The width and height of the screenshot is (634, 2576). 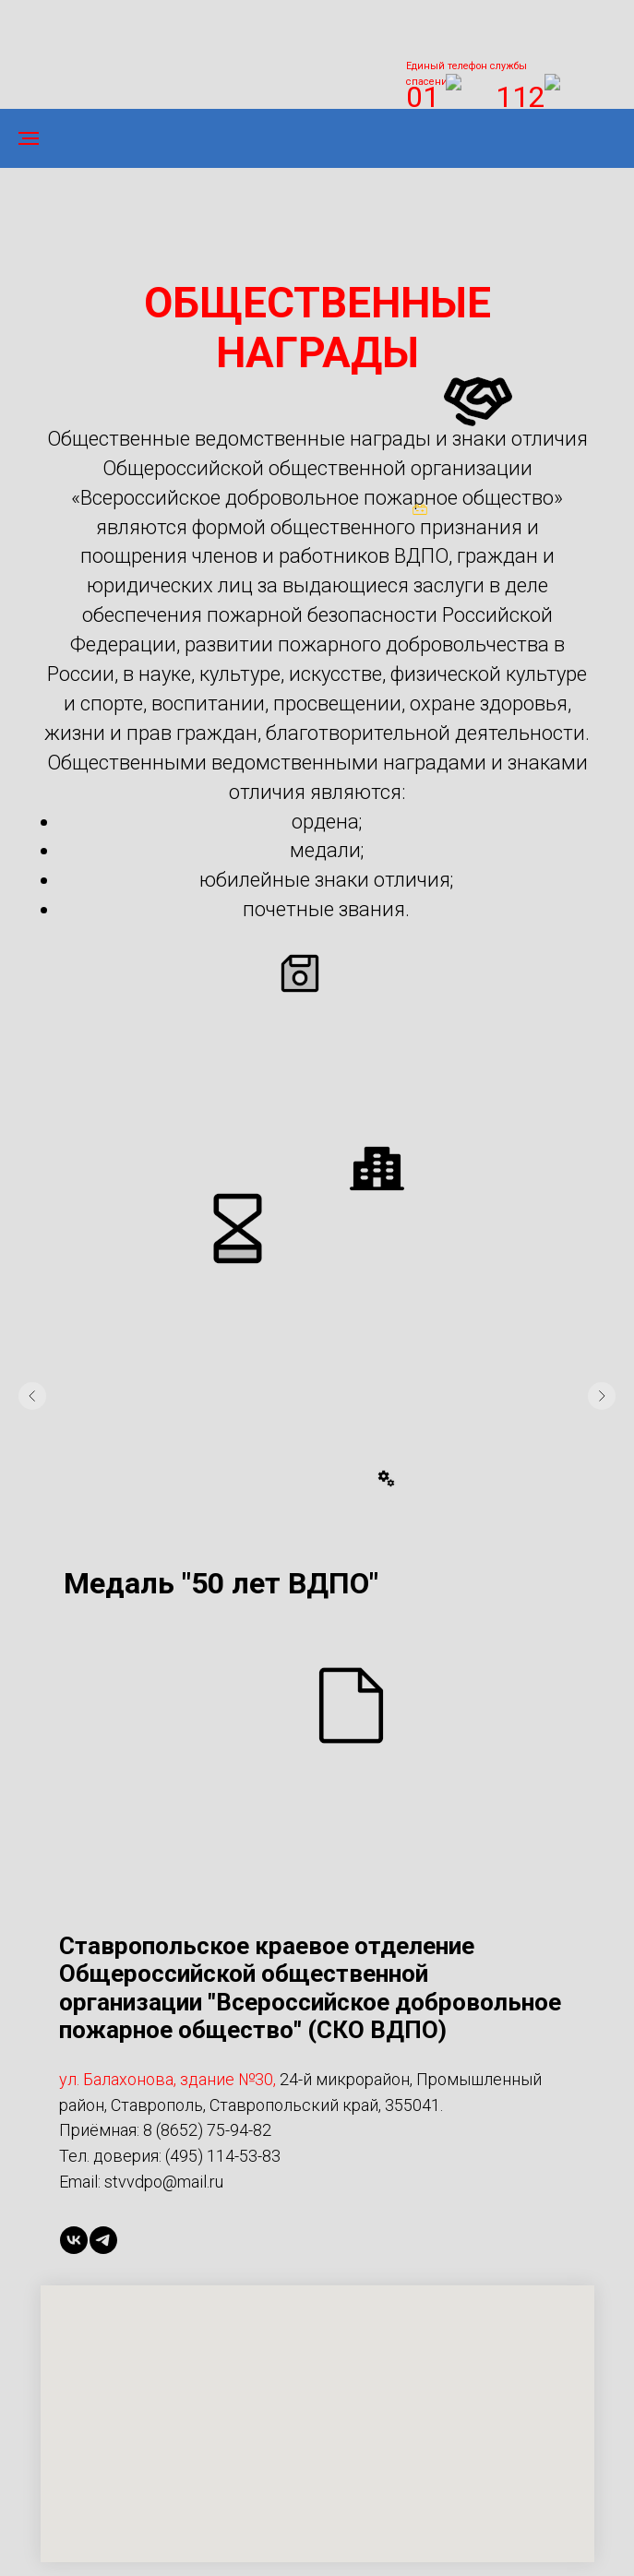 What do you see at coordinates (478, 400) in the screenshot?
I see `indicates a partnership or collaboration` at bounding box center [478, 400].